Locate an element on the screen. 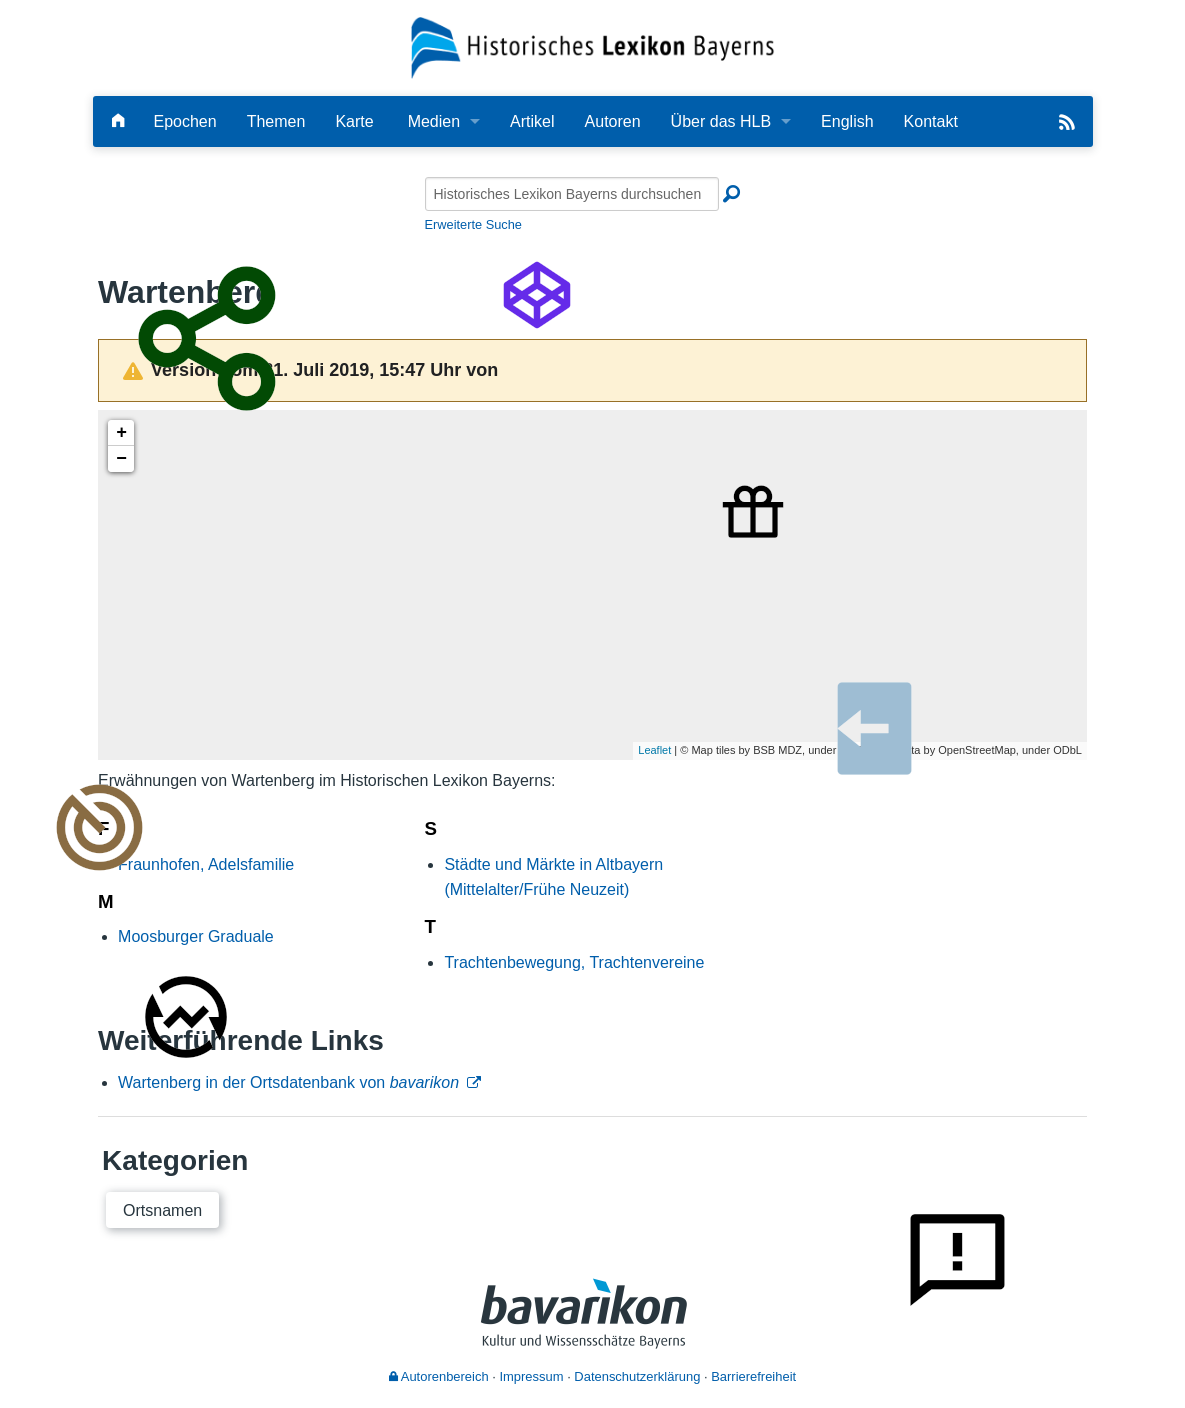 The height and width of the screenshot is (1408, 1185). exchange or convert funds is located at coordinates (186, 1017).